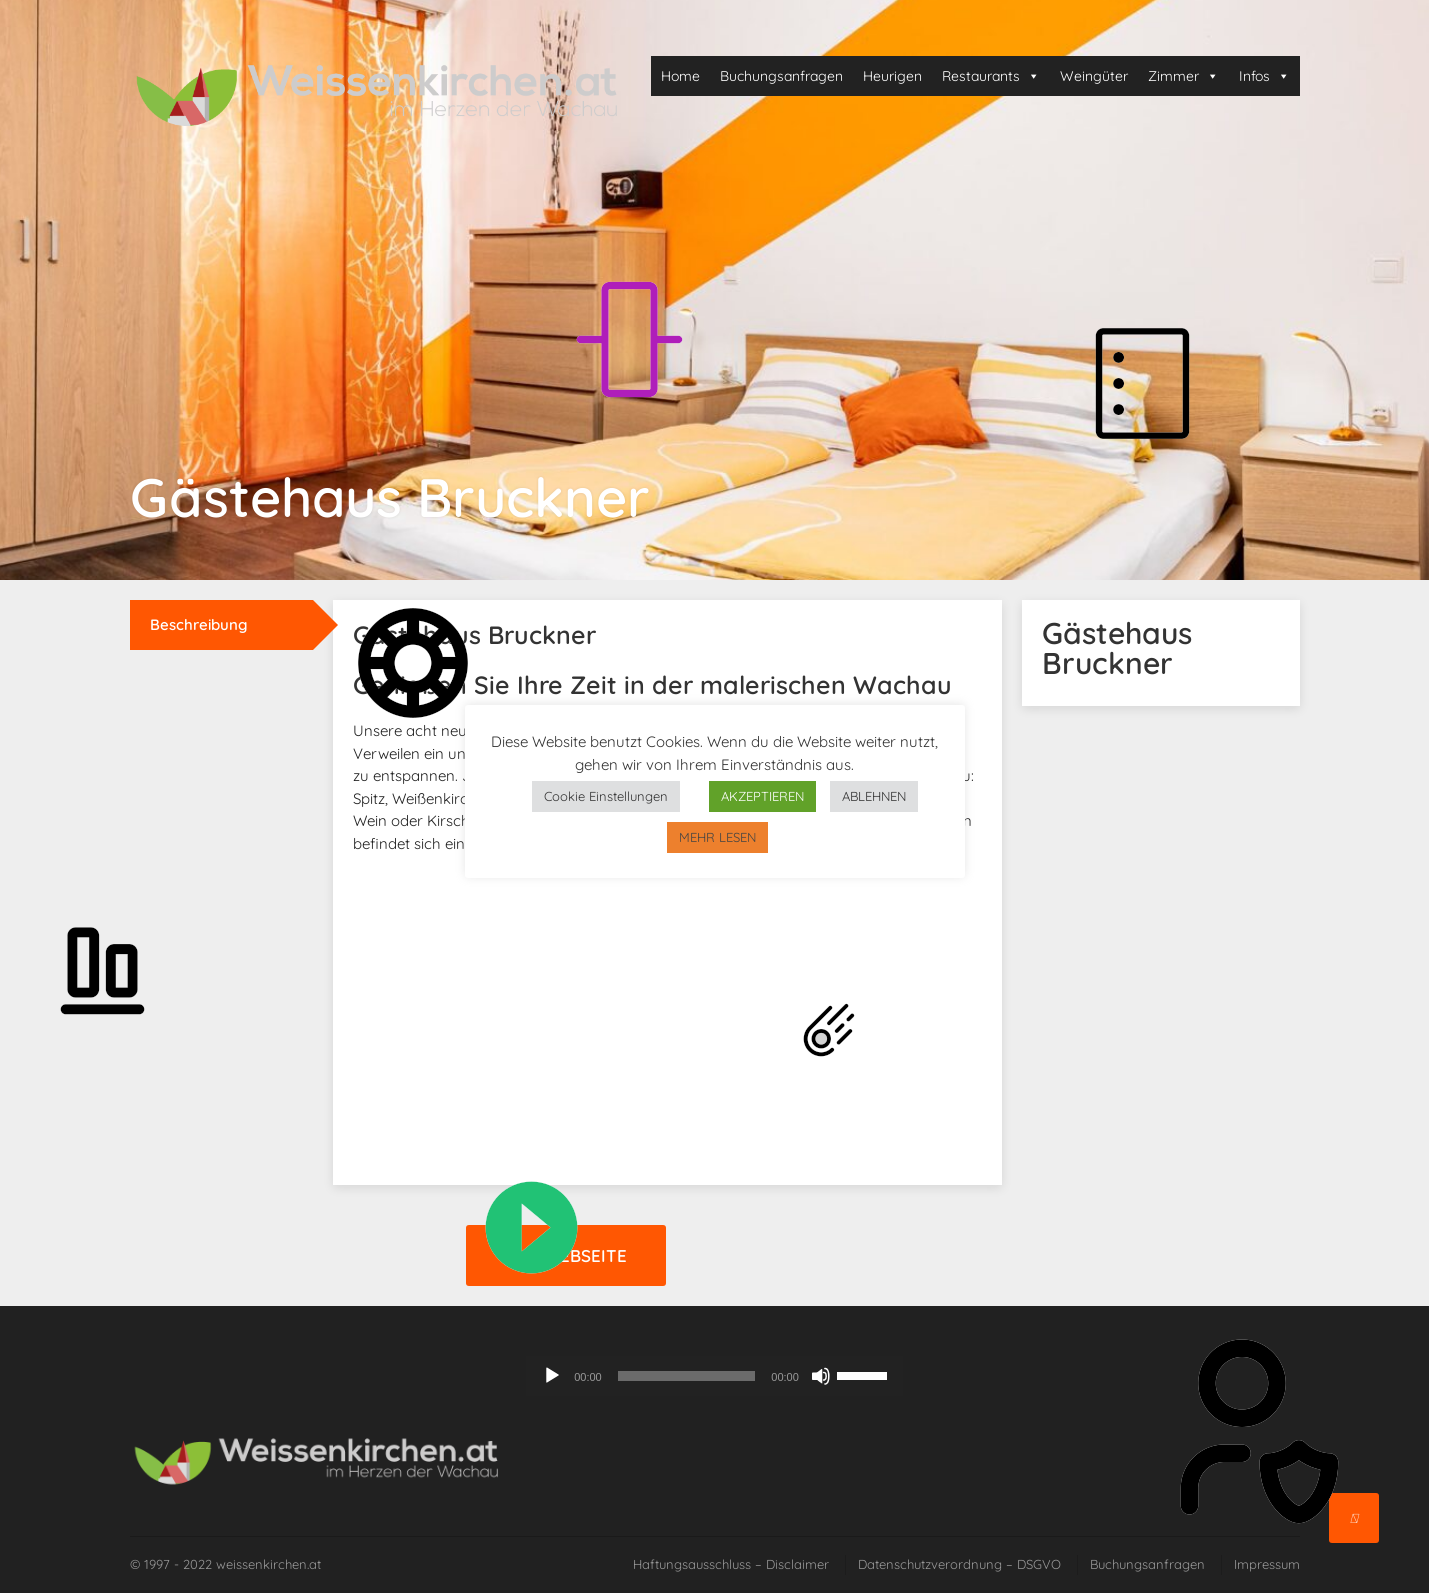  What do you see at coordinates (829, 1031) in the screenshot?
I see `indicates a meteor or space-related feature` at bounding box center [829, 1031].